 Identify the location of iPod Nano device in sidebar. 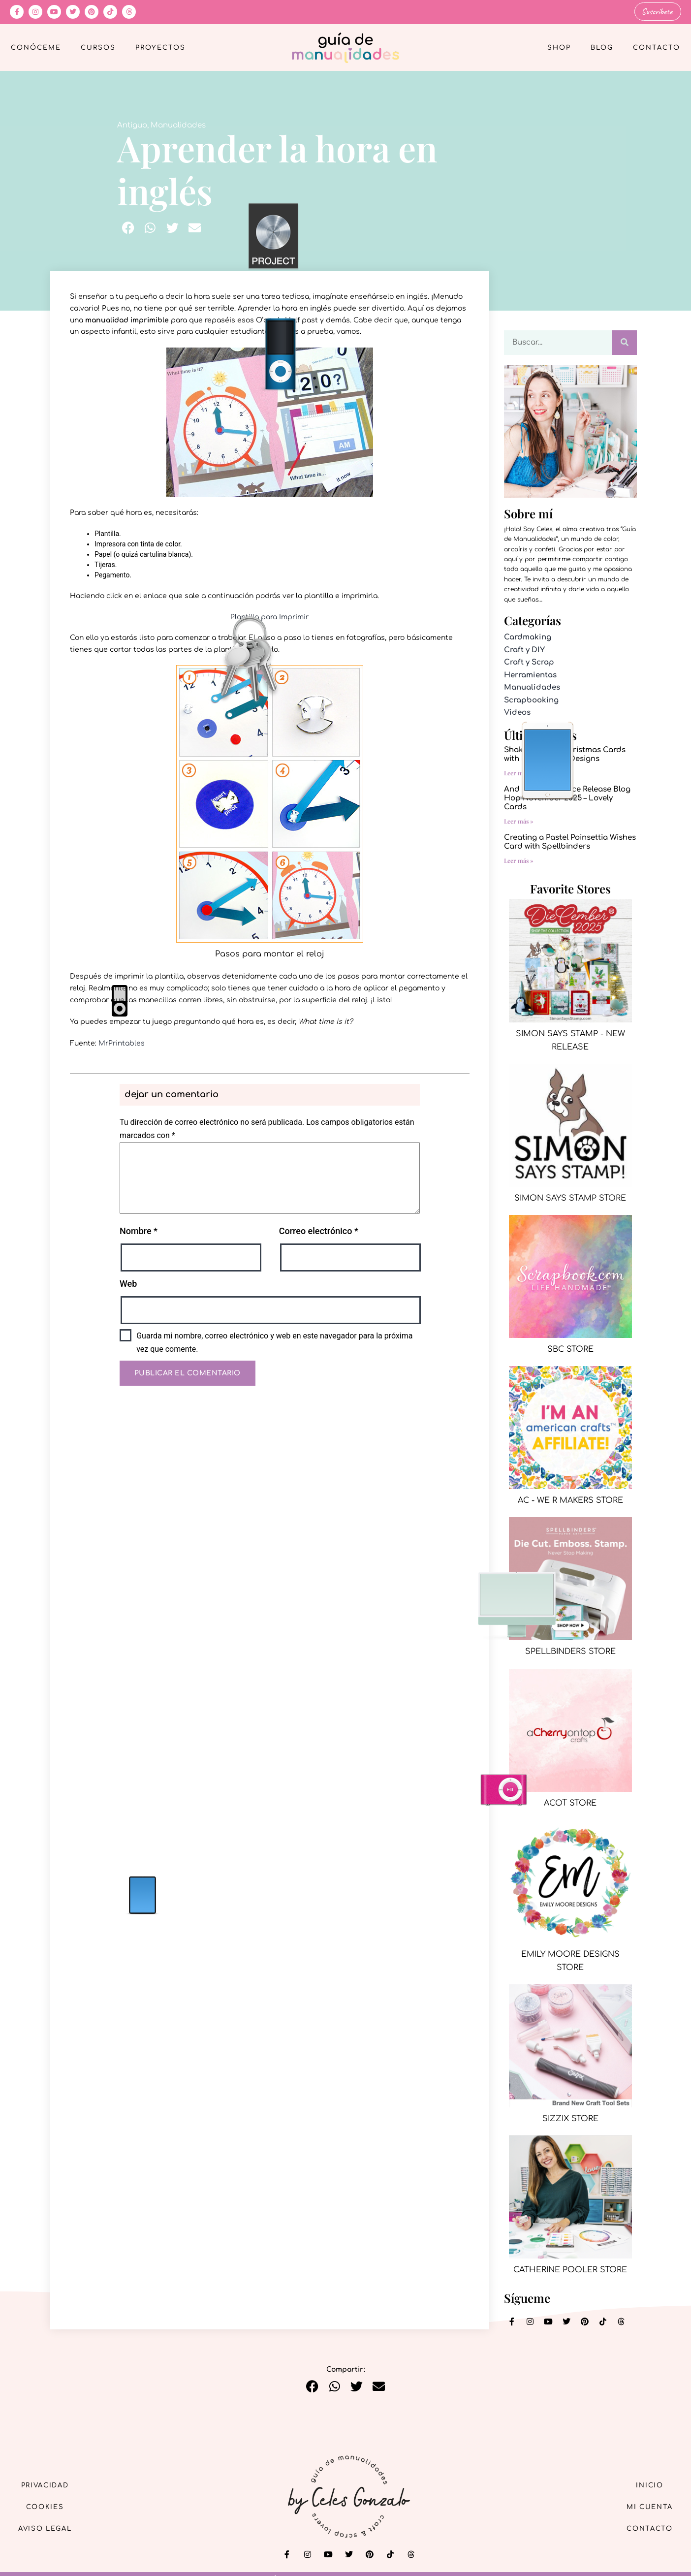
(120, 1001).